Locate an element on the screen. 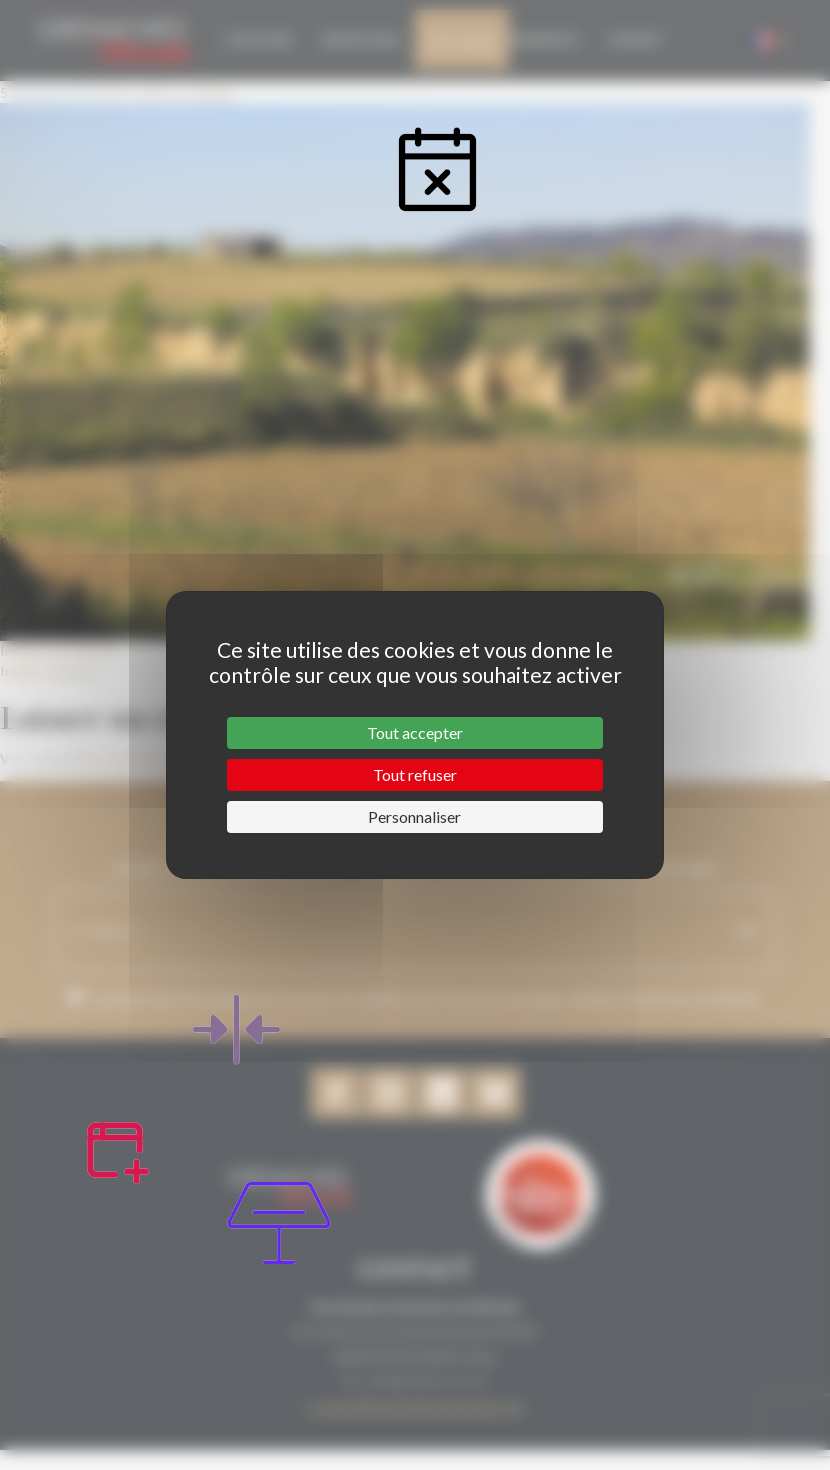  cancel or delete a scheduled event is located at coordinates (437, 172).